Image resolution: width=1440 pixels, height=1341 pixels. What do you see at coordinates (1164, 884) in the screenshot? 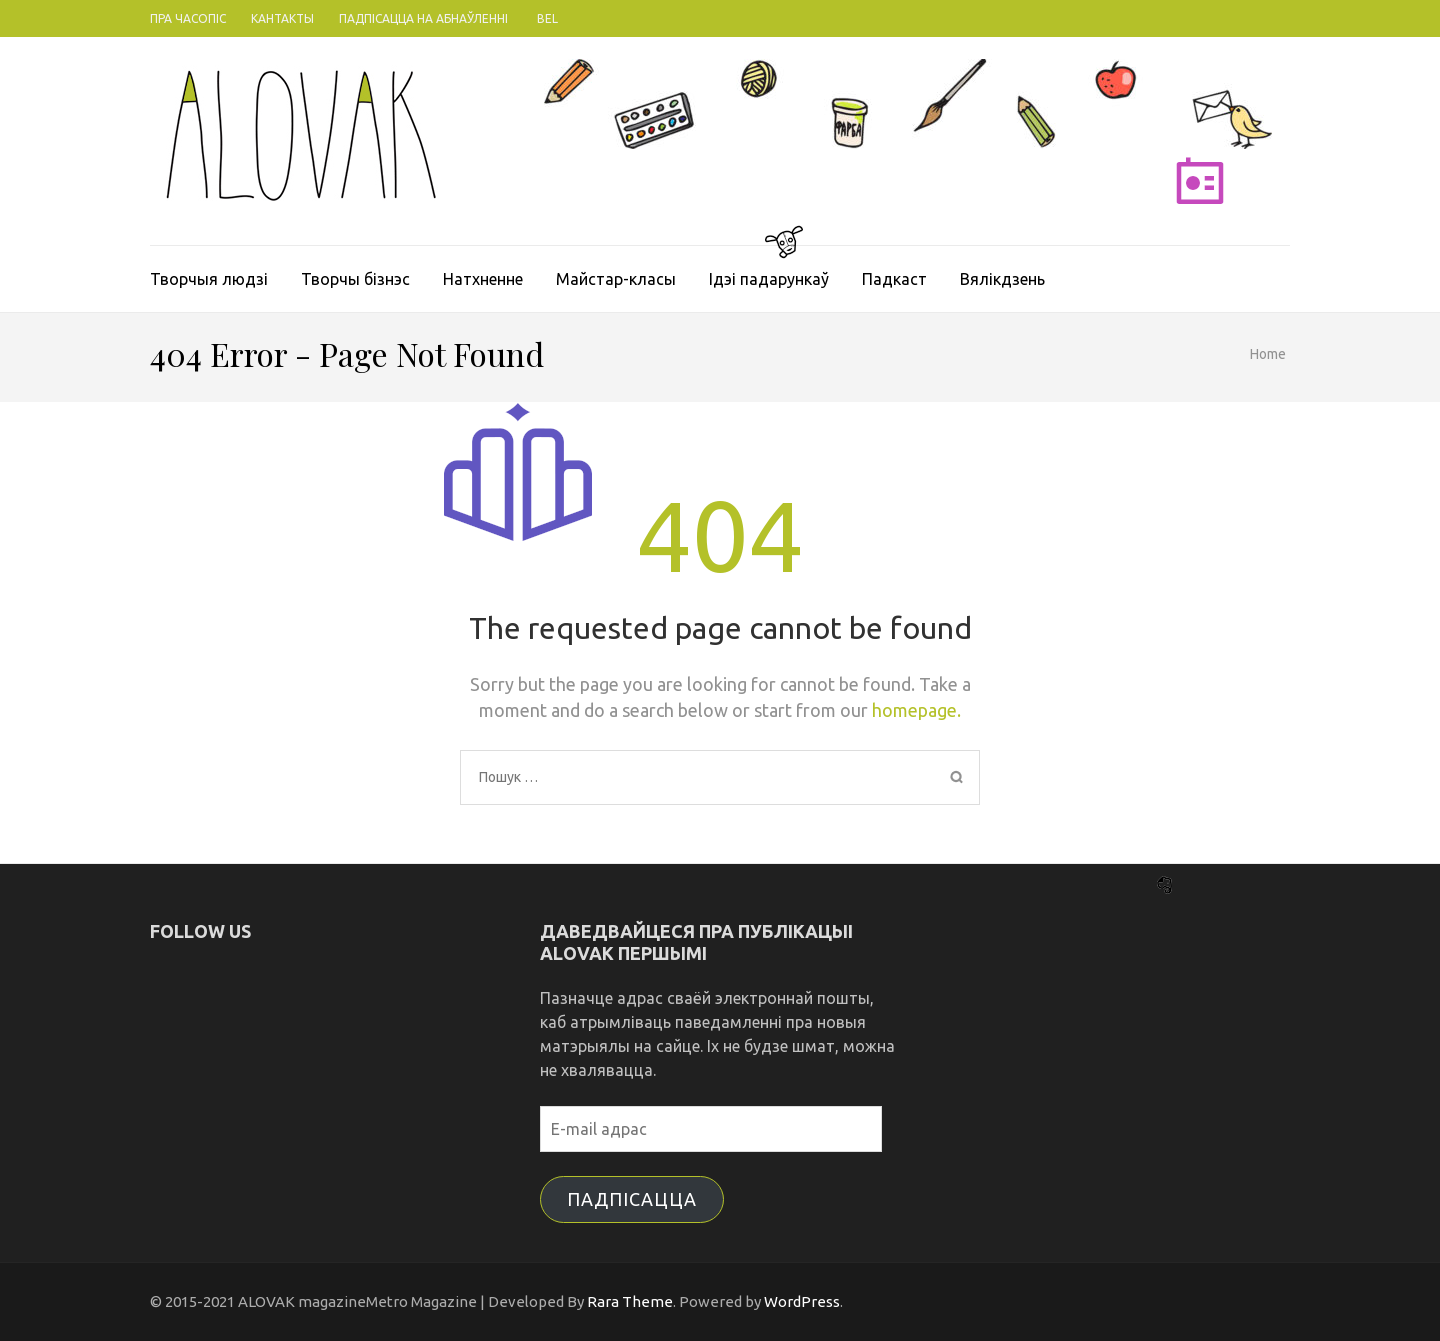
I see `open Evernote app` at bounding box center [1164, 884].